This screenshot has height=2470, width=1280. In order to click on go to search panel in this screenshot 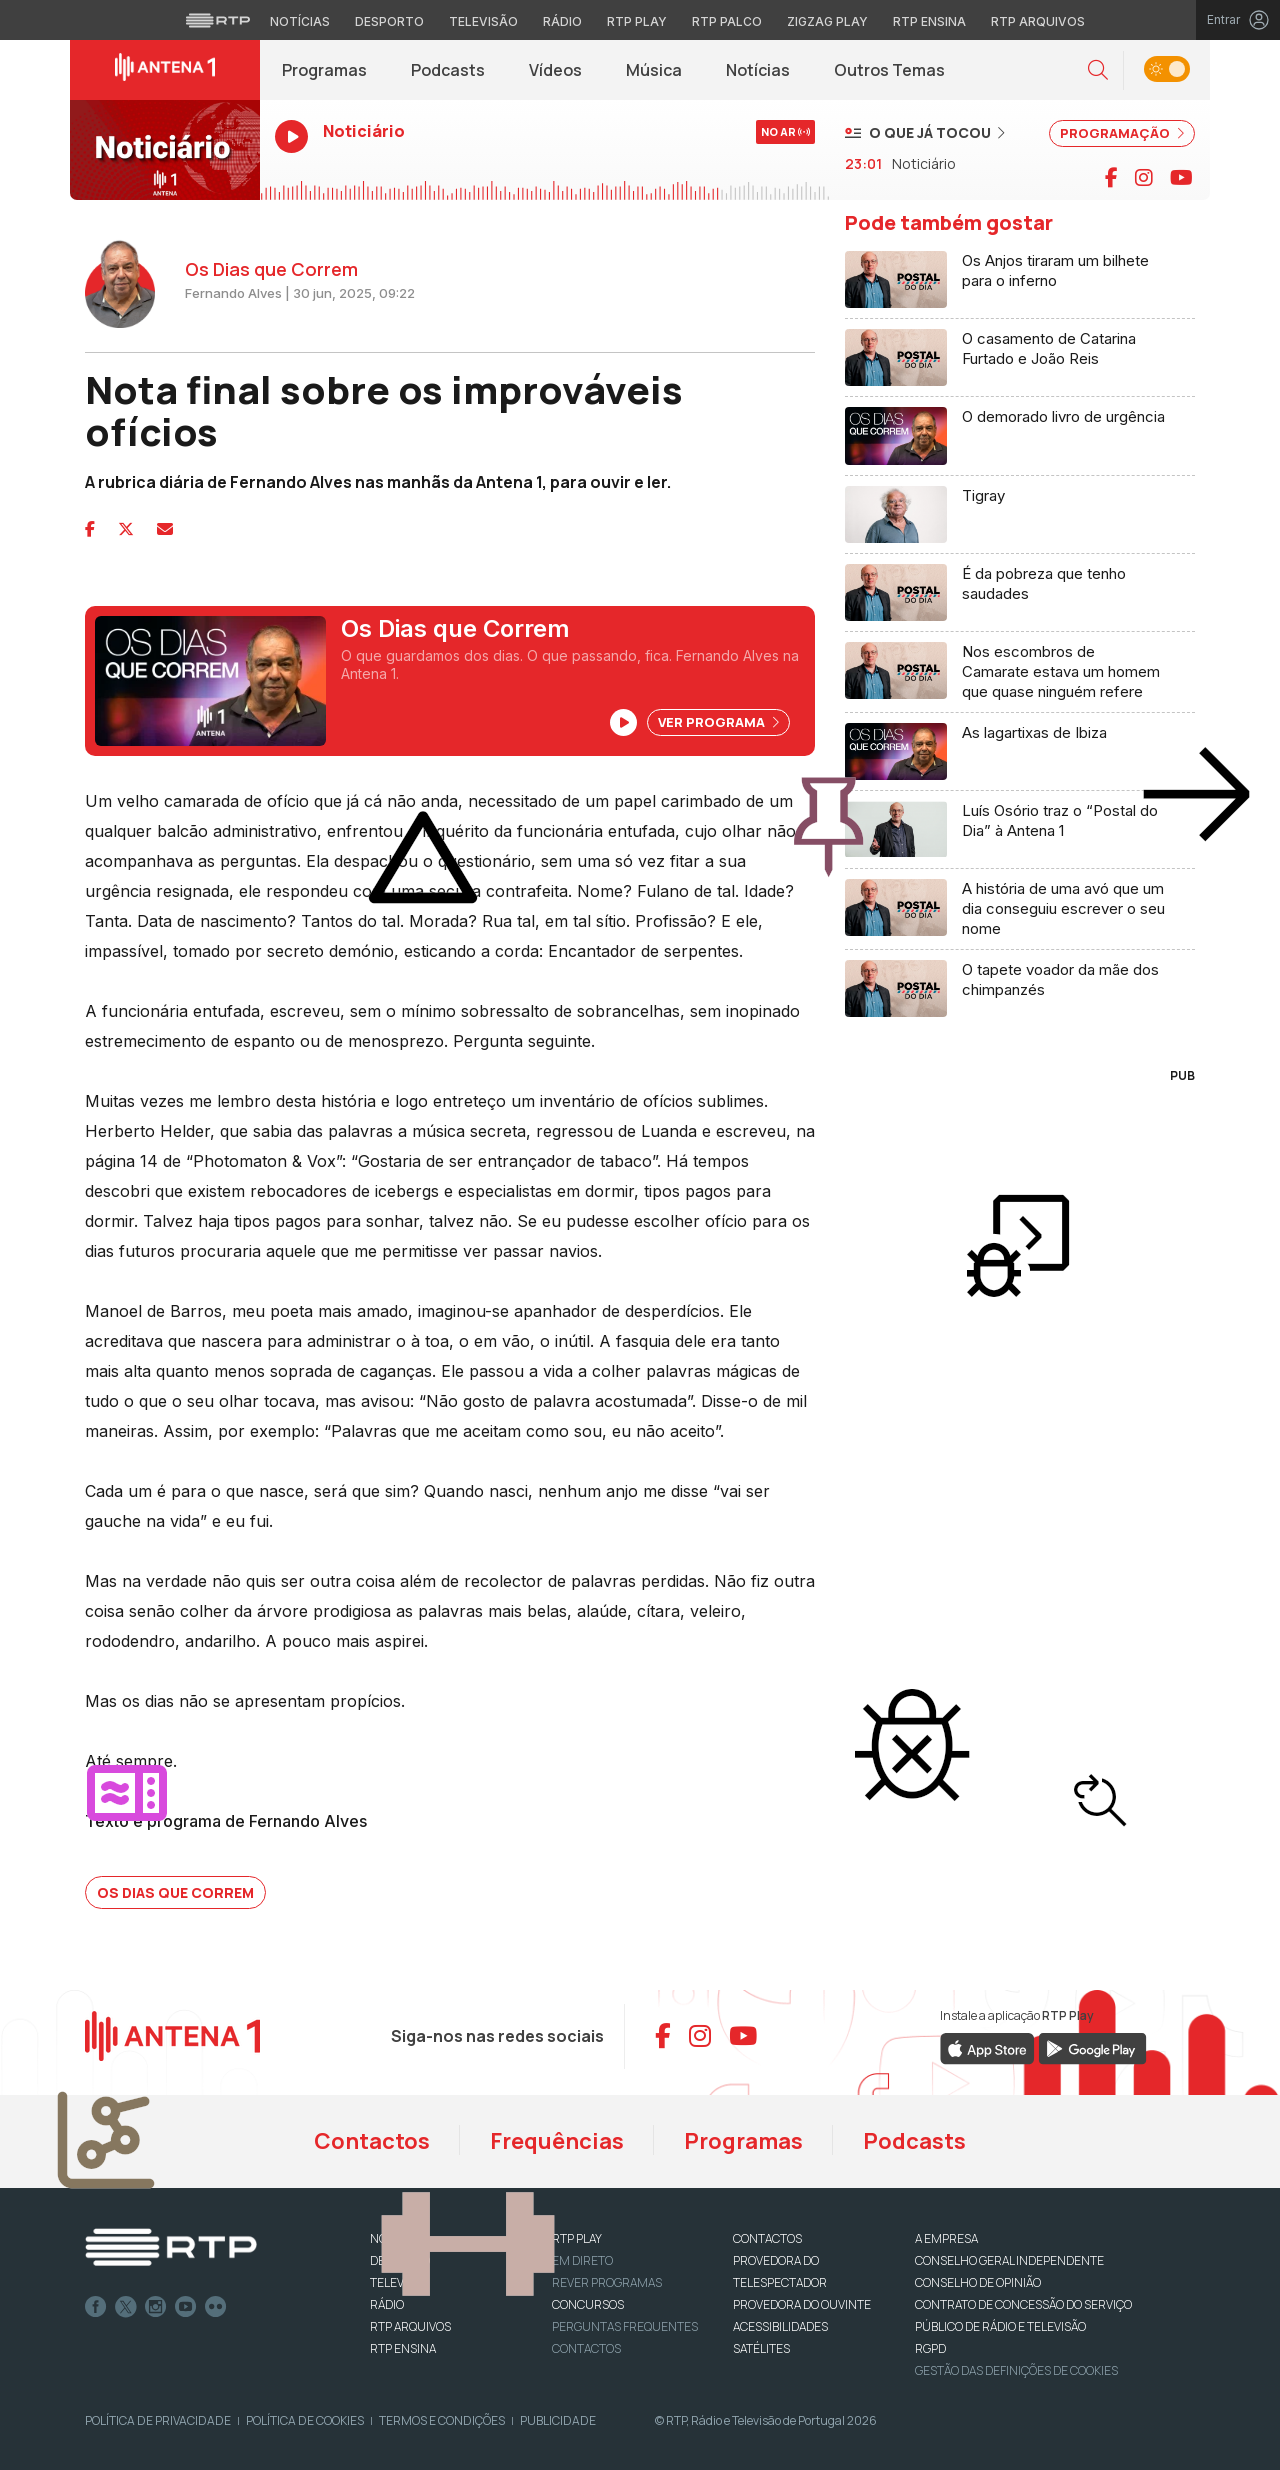, I will do `click(1102, 1802)`.